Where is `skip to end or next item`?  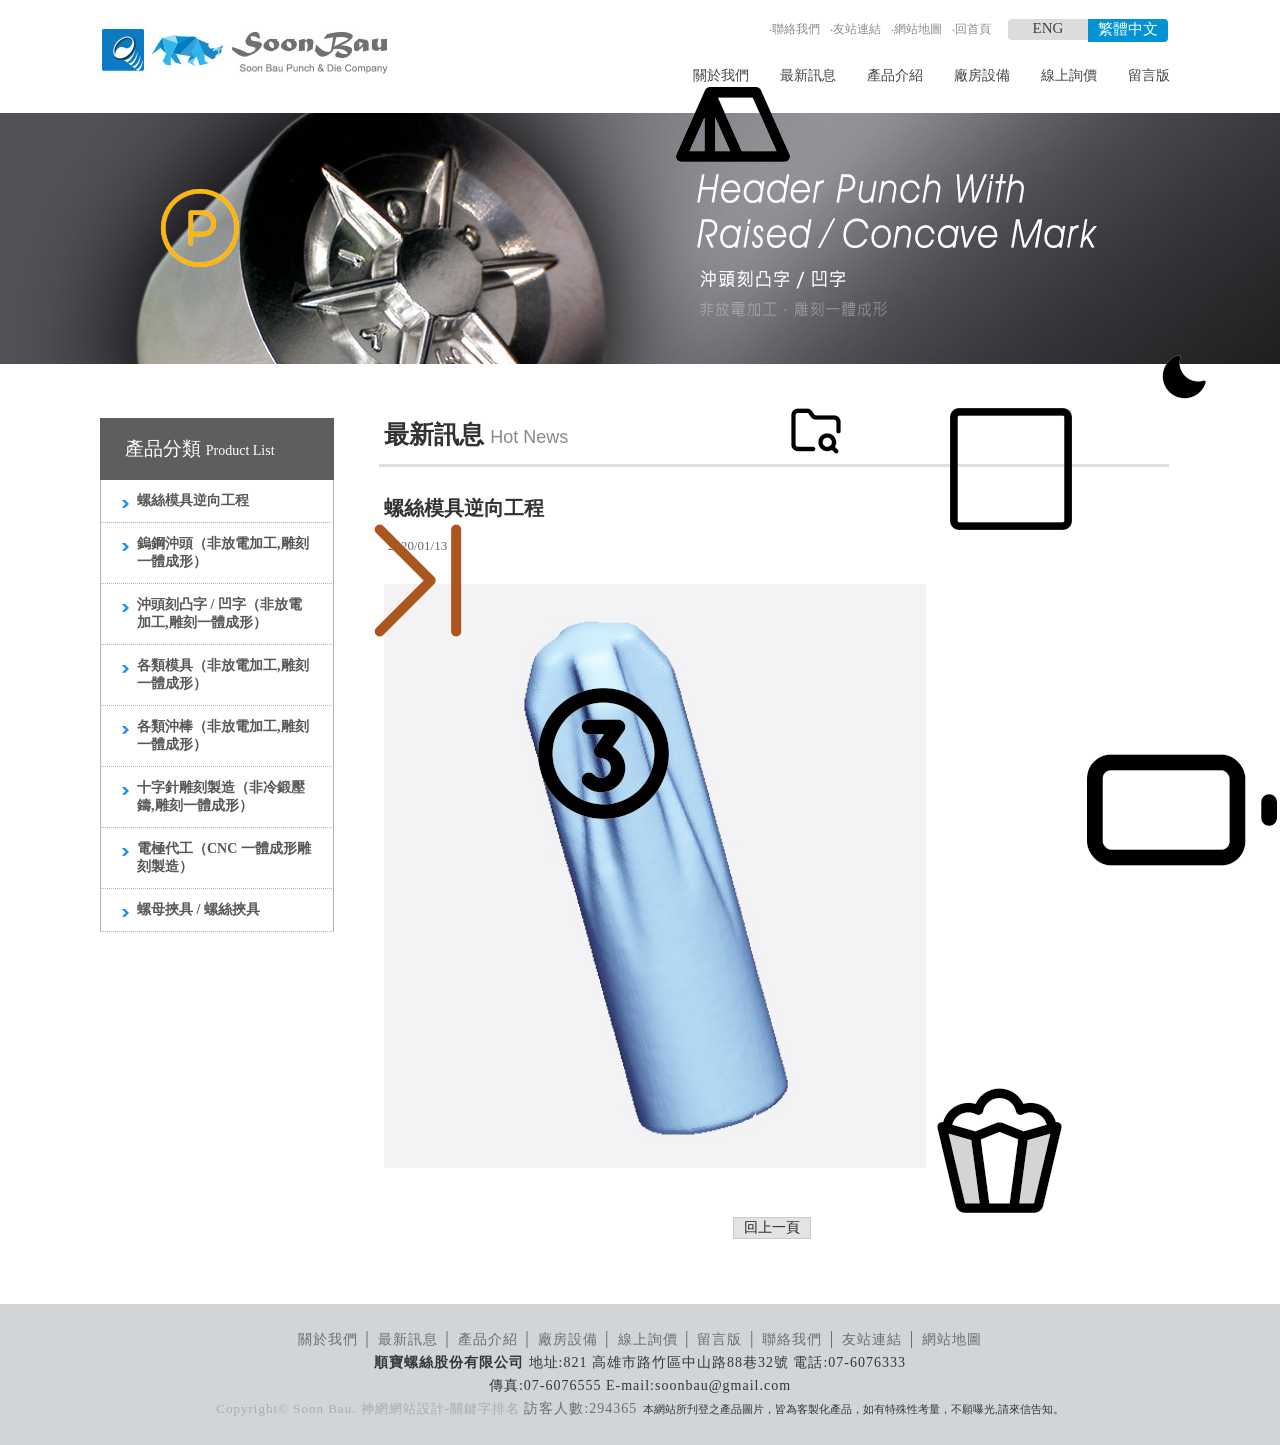 skip to end or next item is located at coordinates (420, 580).